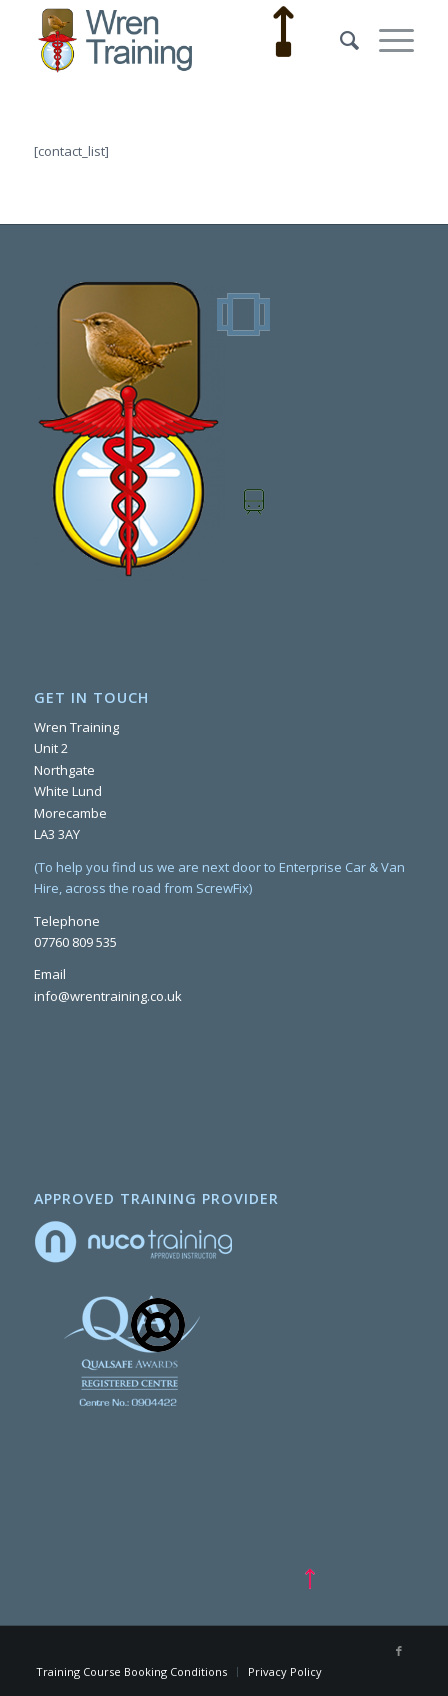 This screenshot has height=1696, width=448. What do you see at coordinates (310, 1579) in the screenshot?
I see `move item up in a list` at bounding box center [310, 1579].